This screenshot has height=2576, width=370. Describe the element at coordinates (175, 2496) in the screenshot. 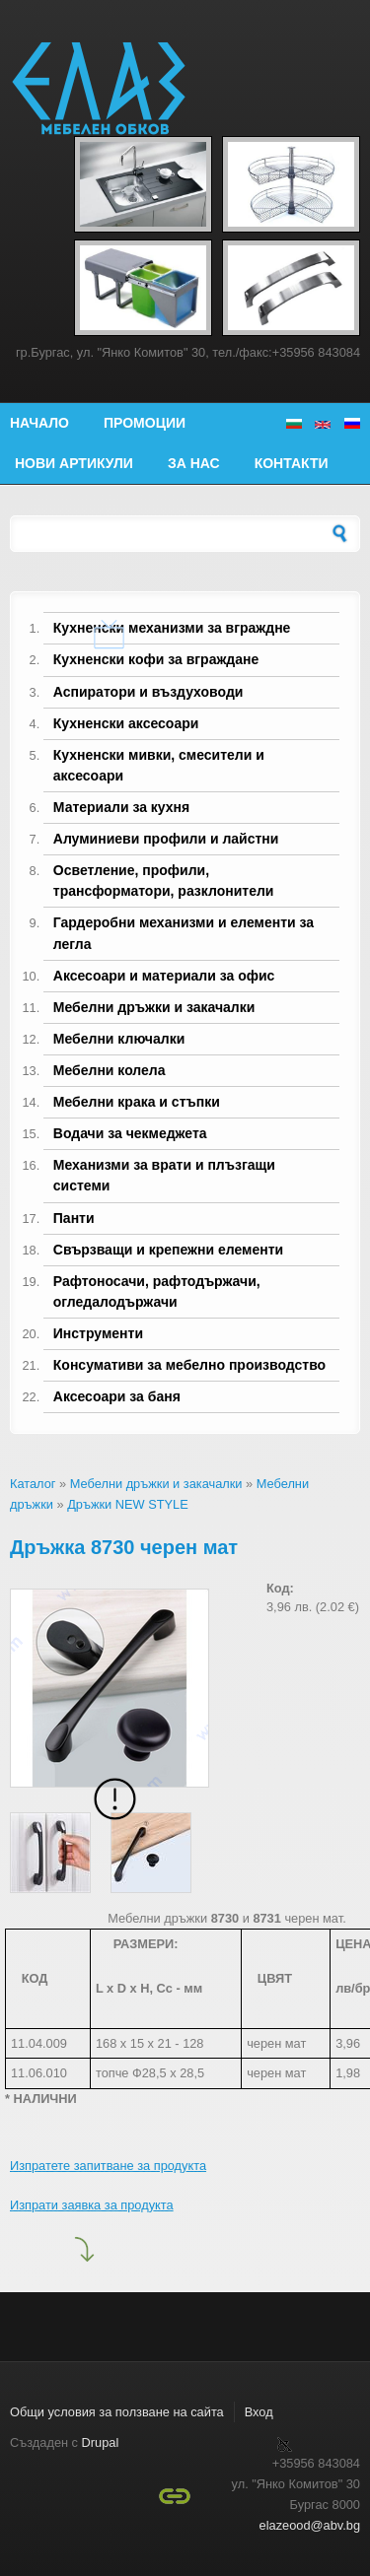

I see `copy link to clipboard` at that location.